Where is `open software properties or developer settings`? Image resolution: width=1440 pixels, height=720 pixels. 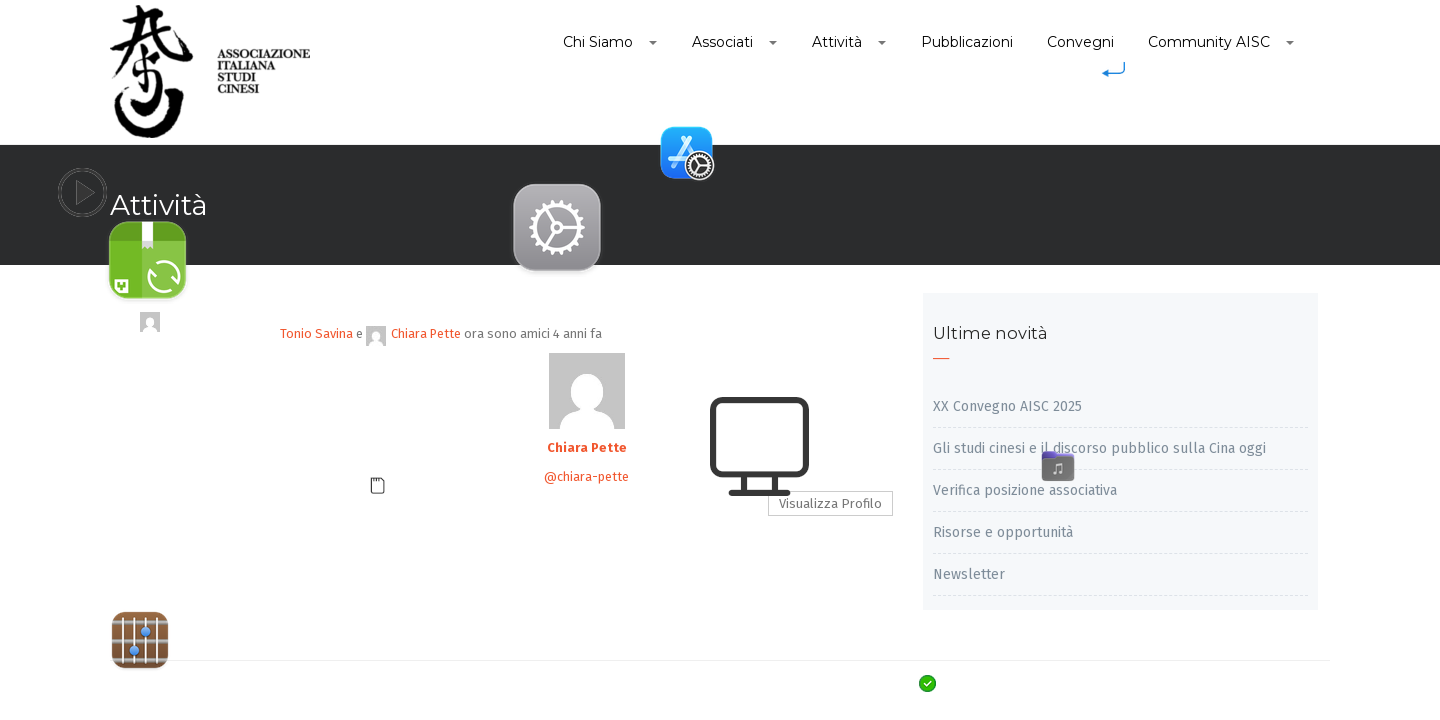
open software properties or developer settings is located at coordinates (686, 152).